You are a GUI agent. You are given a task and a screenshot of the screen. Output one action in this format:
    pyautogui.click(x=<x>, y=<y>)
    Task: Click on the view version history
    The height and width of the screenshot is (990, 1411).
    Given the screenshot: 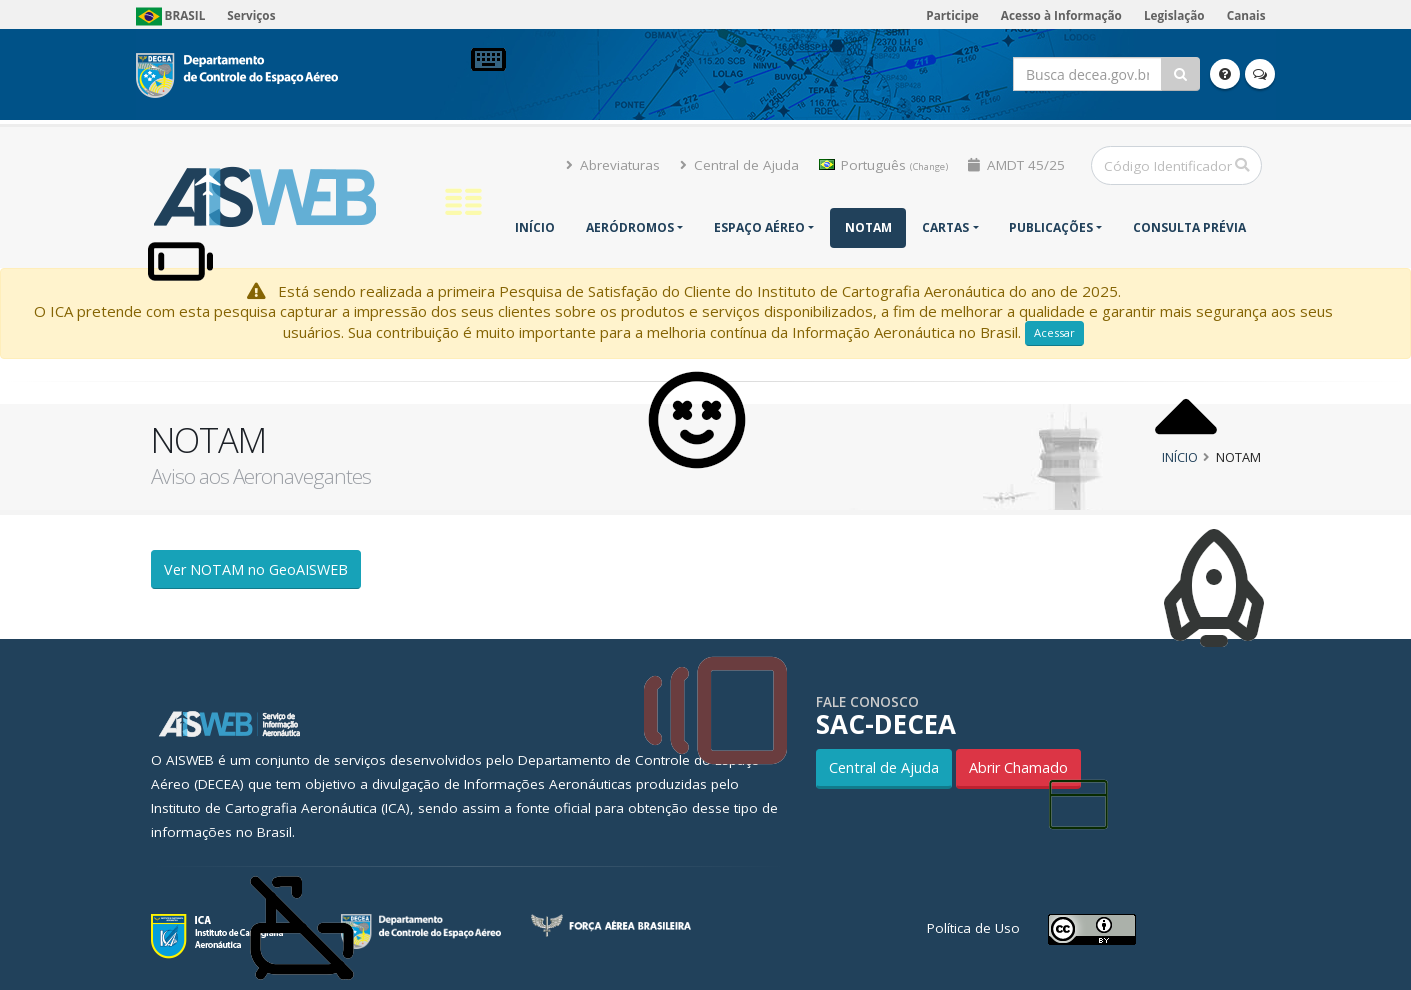 What is the action you would take?
    pyautogui.click(x=715, y=710)
    